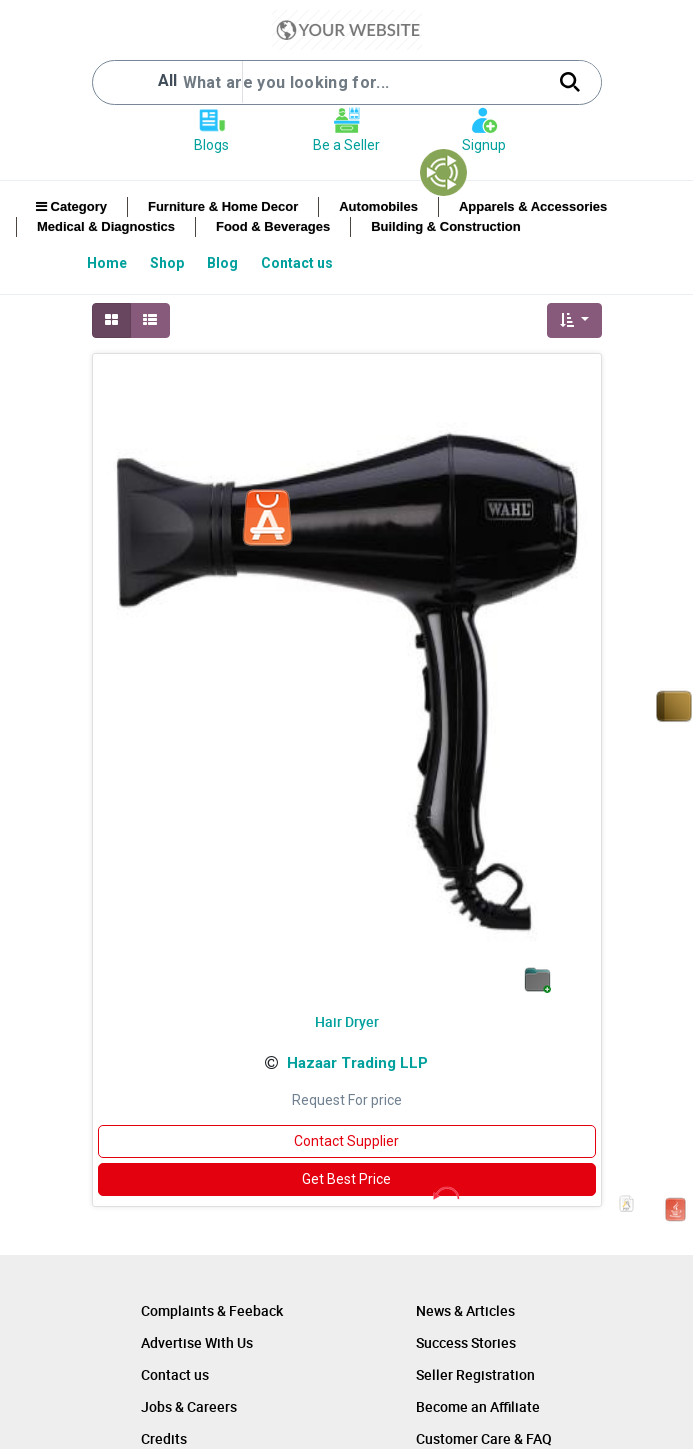 This screenshot has height=1449, width=693. What do you see at coordinates (267, 517) in the screenshot?
I see `open the app center to browse and install applications` at bounding box center [267, 517].